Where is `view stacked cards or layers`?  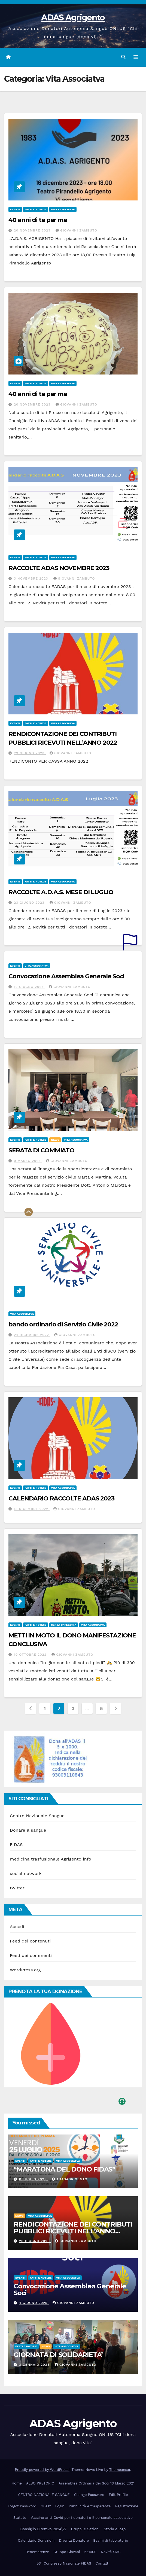 view stacked cards or layers is located at coordinates (123, 523).